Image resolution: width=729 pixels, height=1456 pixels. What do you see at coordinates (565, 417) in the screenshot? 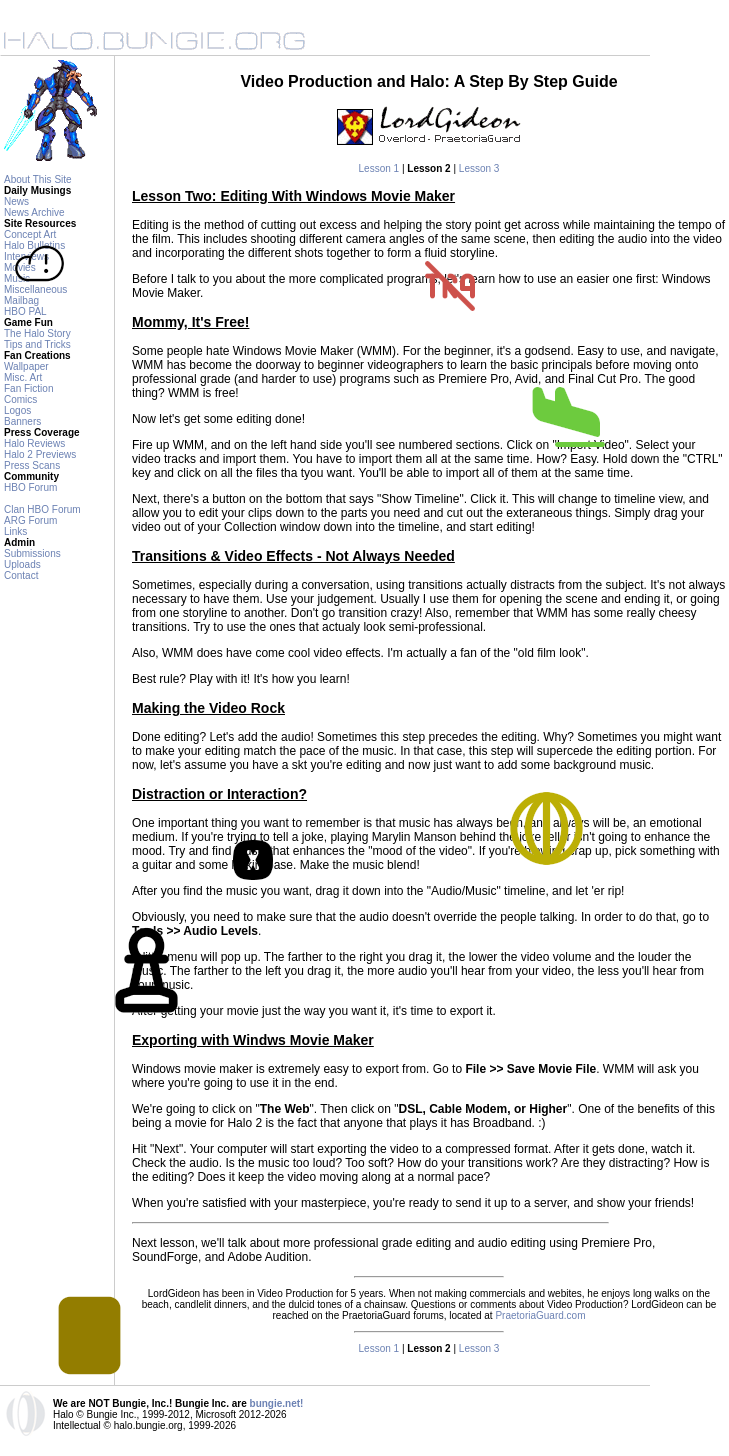
I see `indicates flight arrival status` at bounding box center [565, 417].